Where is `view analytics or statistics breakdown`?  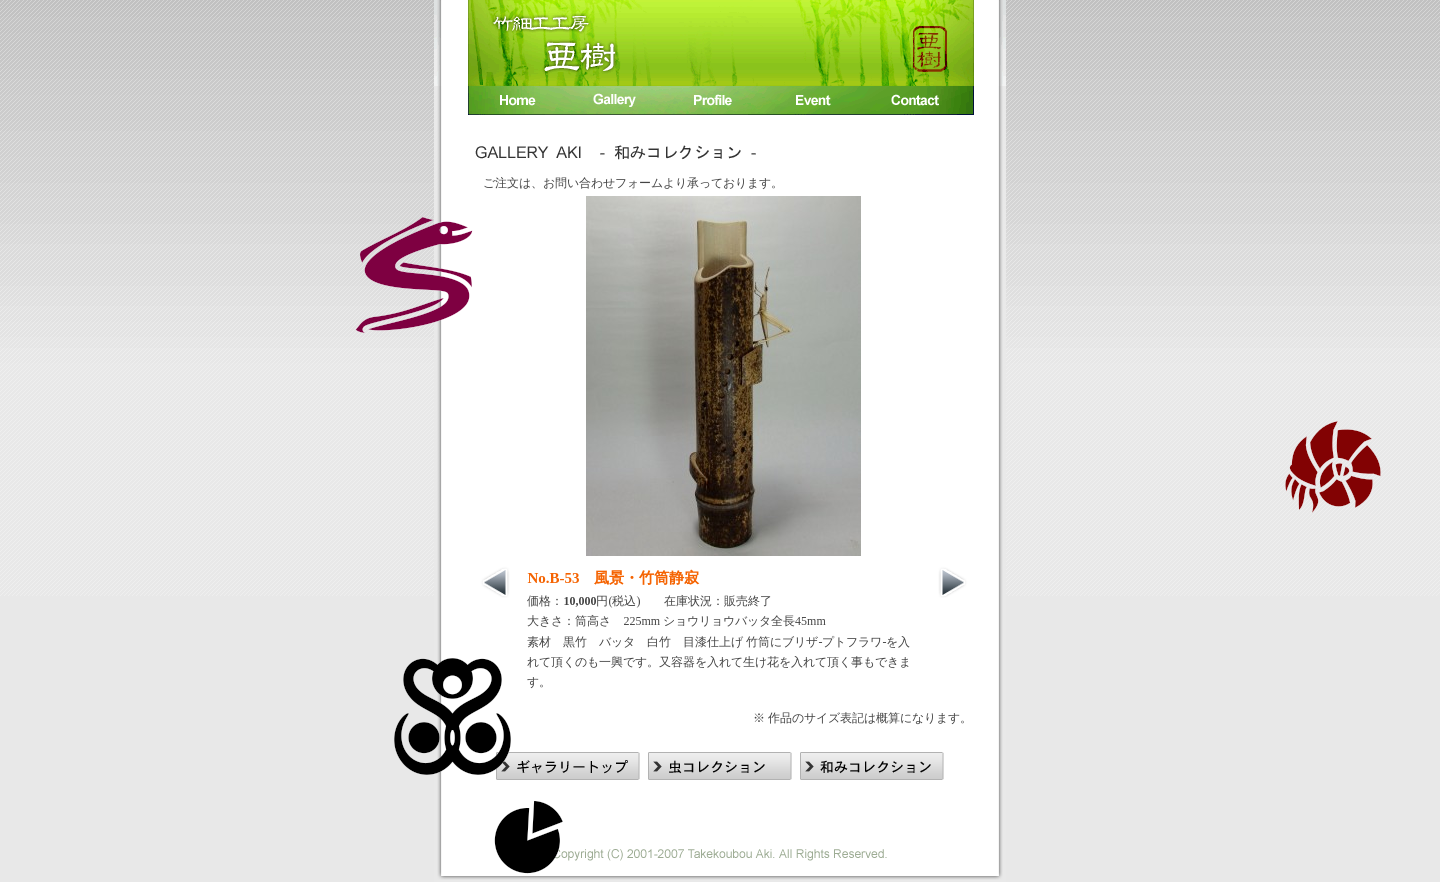 view analytics or statistics breakdown is located at coordinates (529, 837).